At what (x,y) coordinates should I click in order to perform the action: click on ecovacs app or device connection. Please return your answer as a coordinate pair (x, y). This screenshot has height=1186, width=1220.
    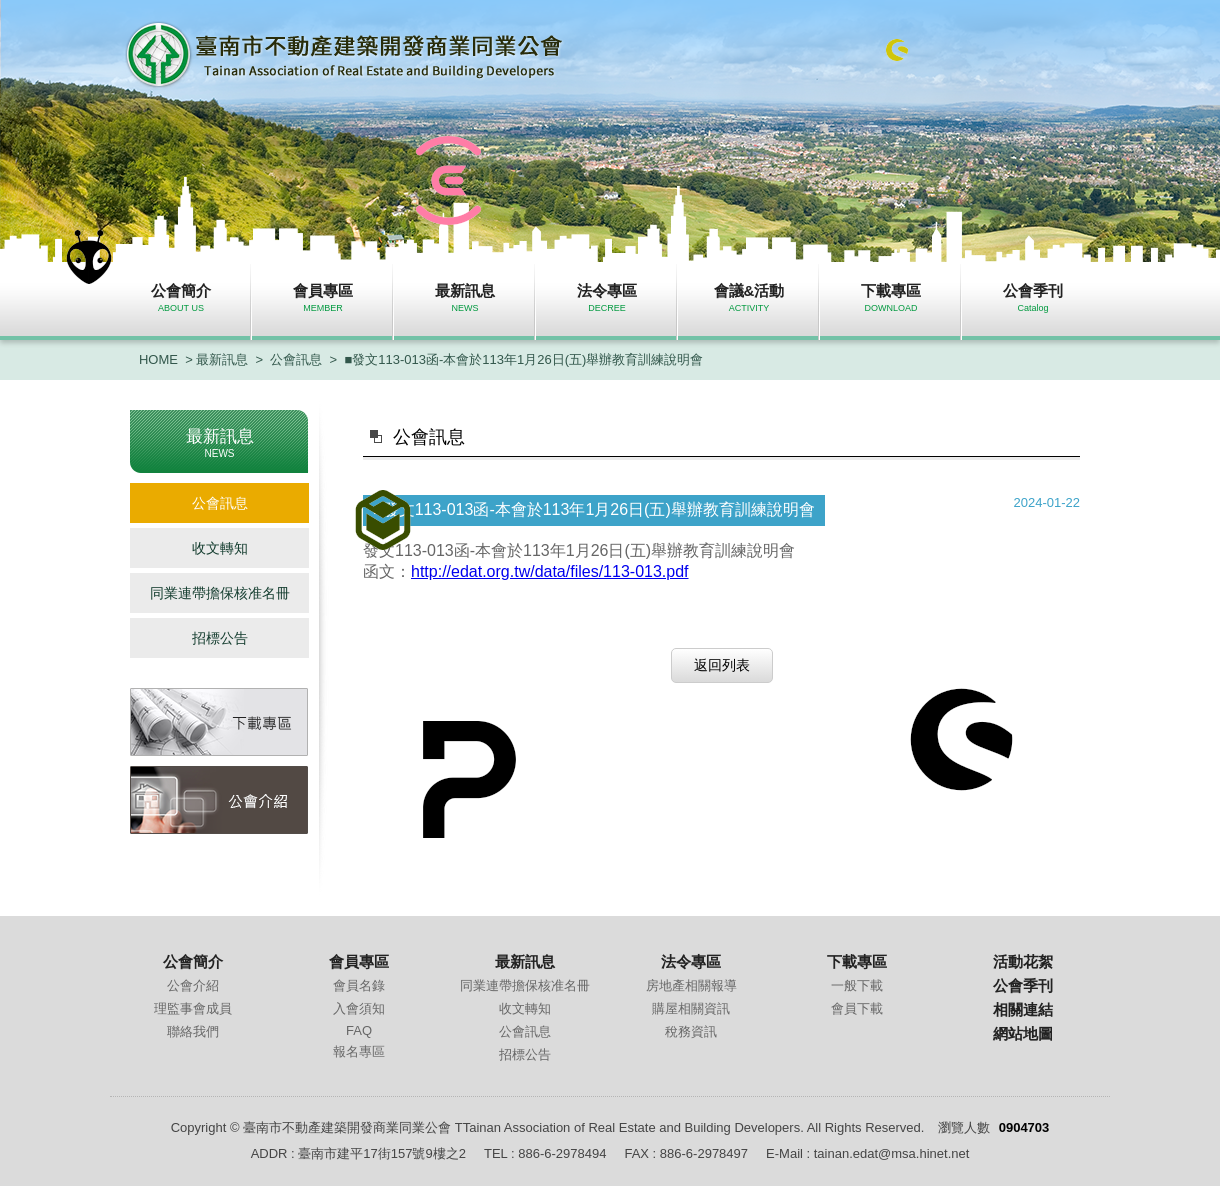
    Looking at the image, I should click on (448, 180).